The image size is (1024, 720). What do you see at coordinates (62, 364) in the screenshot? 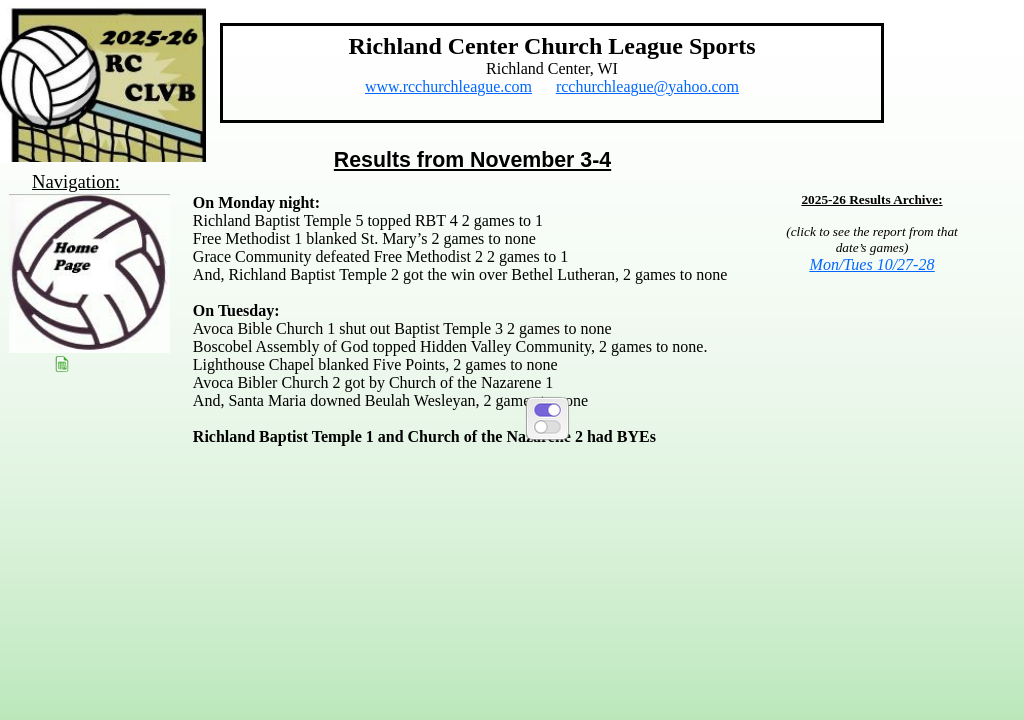
I see `open a libreoffice calc spreadsheet file` at bounding box center [62, 364].